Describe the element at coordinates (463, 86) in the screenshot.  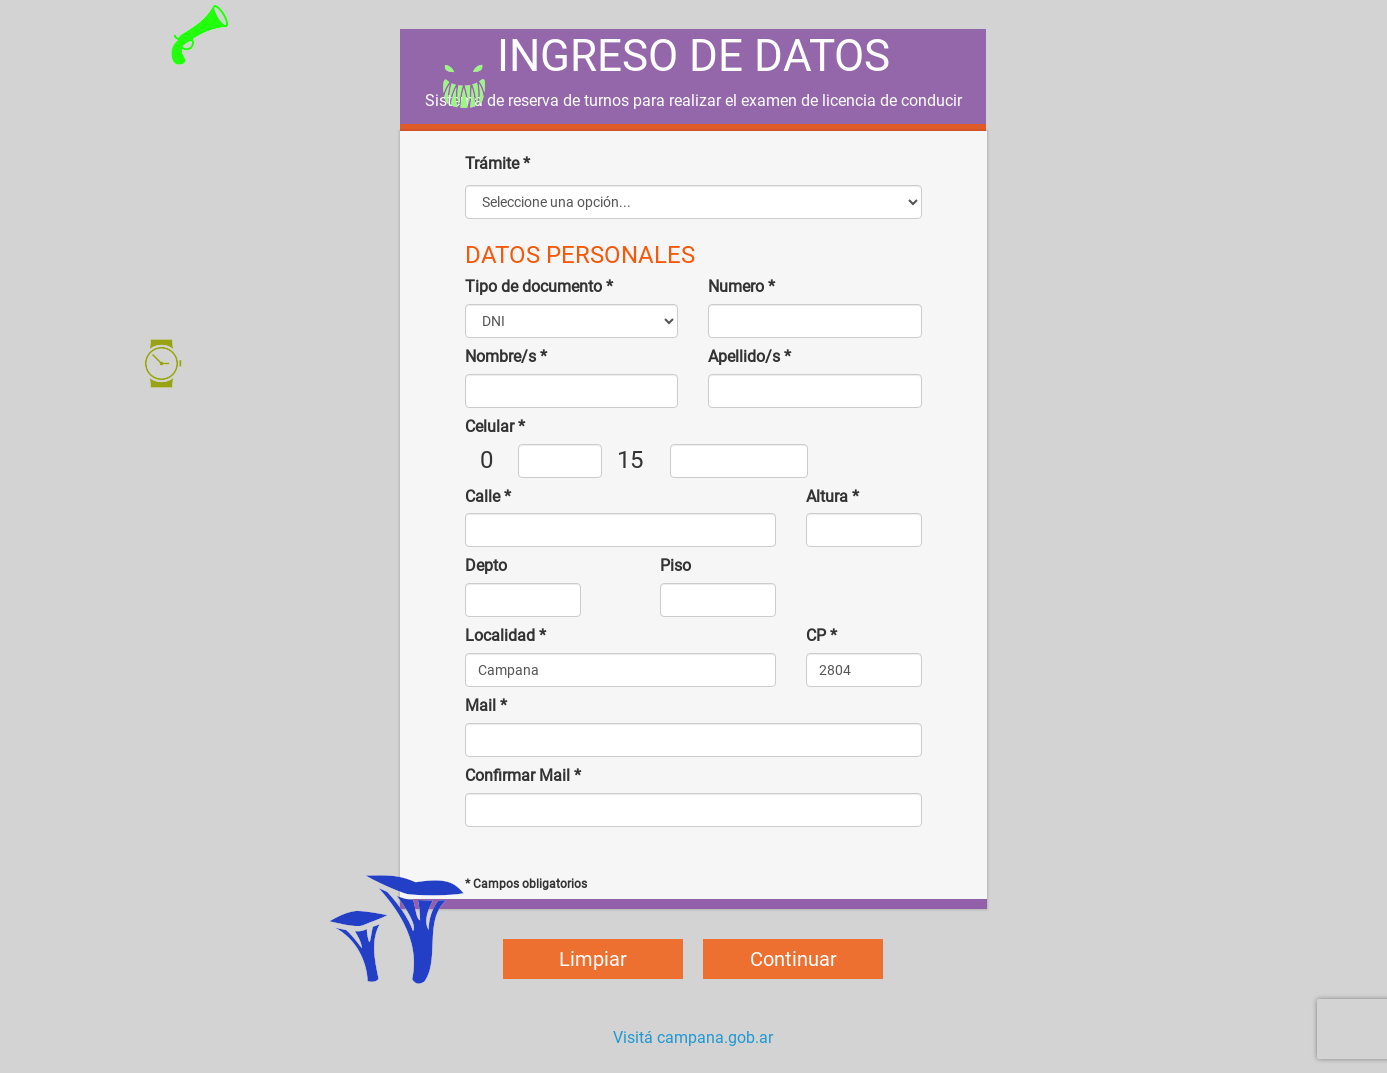
I see `indicates a villain or enemy character` at that location.